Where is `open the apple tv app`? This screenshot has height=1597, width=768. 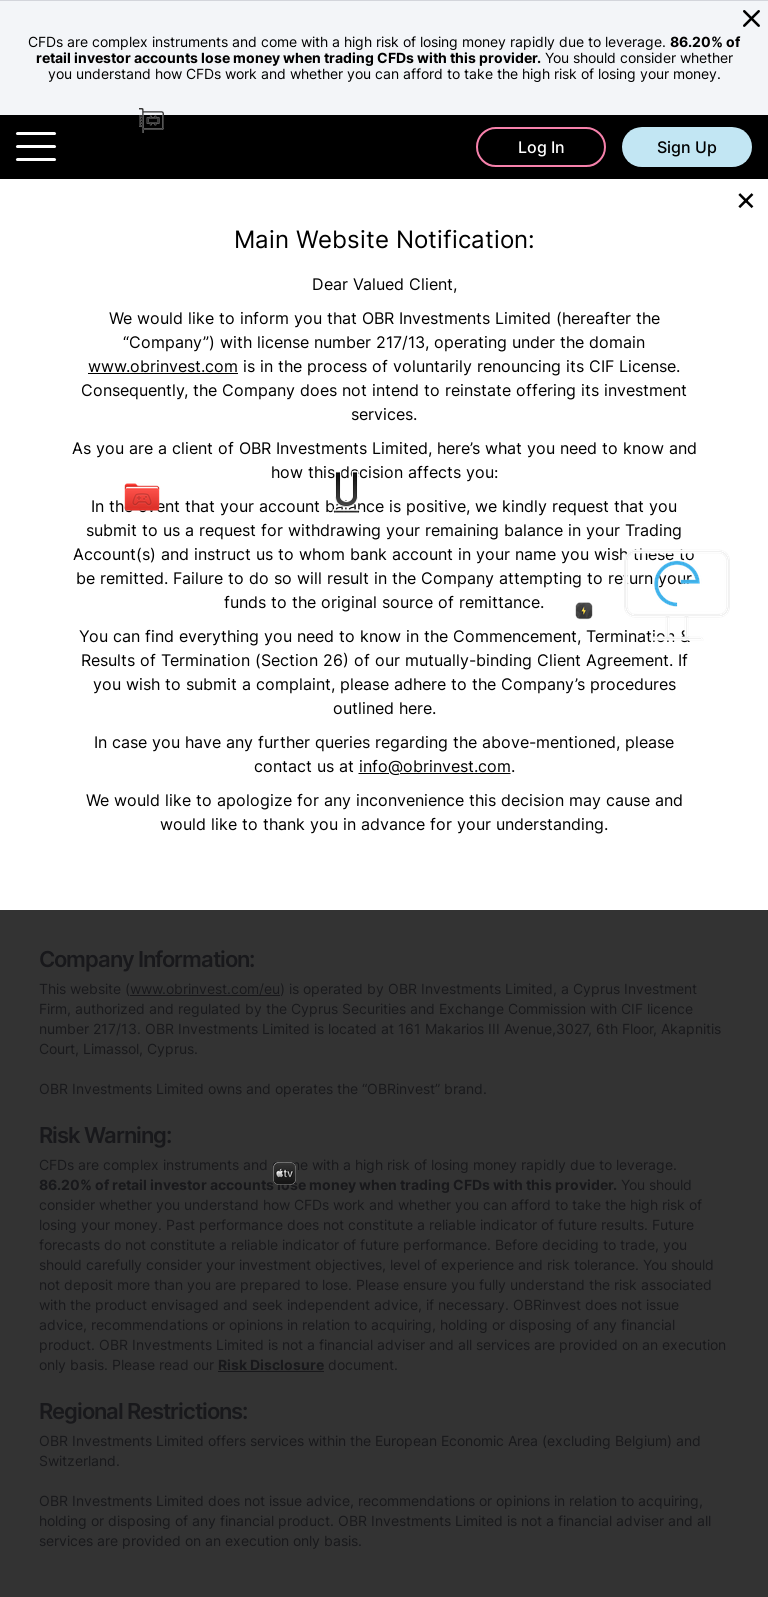
open the apple tv app is located at coordinates (284, 1173).